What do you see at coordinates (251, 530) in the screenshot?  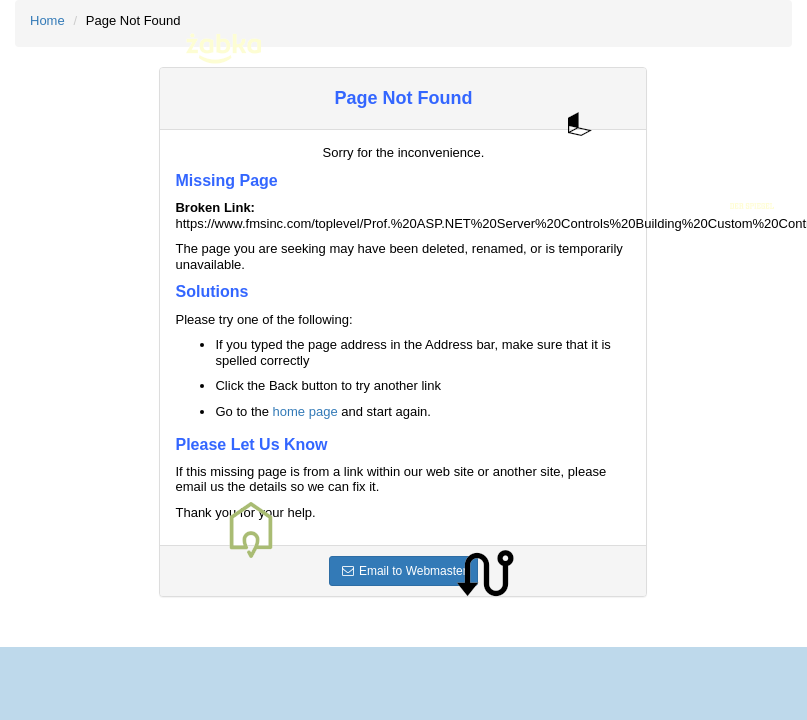 I see `open the emlakjet real estate app` at bounding box center [251, 530].